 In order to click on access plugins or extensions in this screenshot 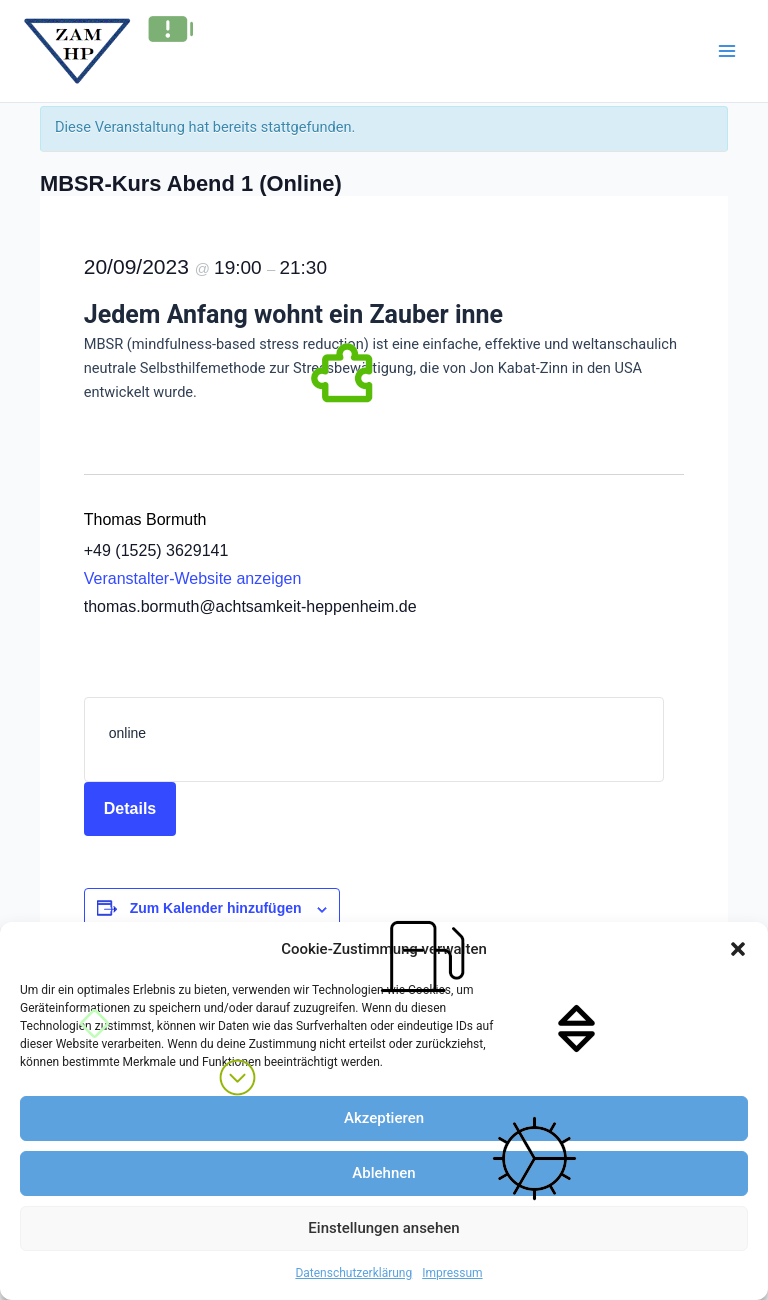, I will do `click(345, 375)`.